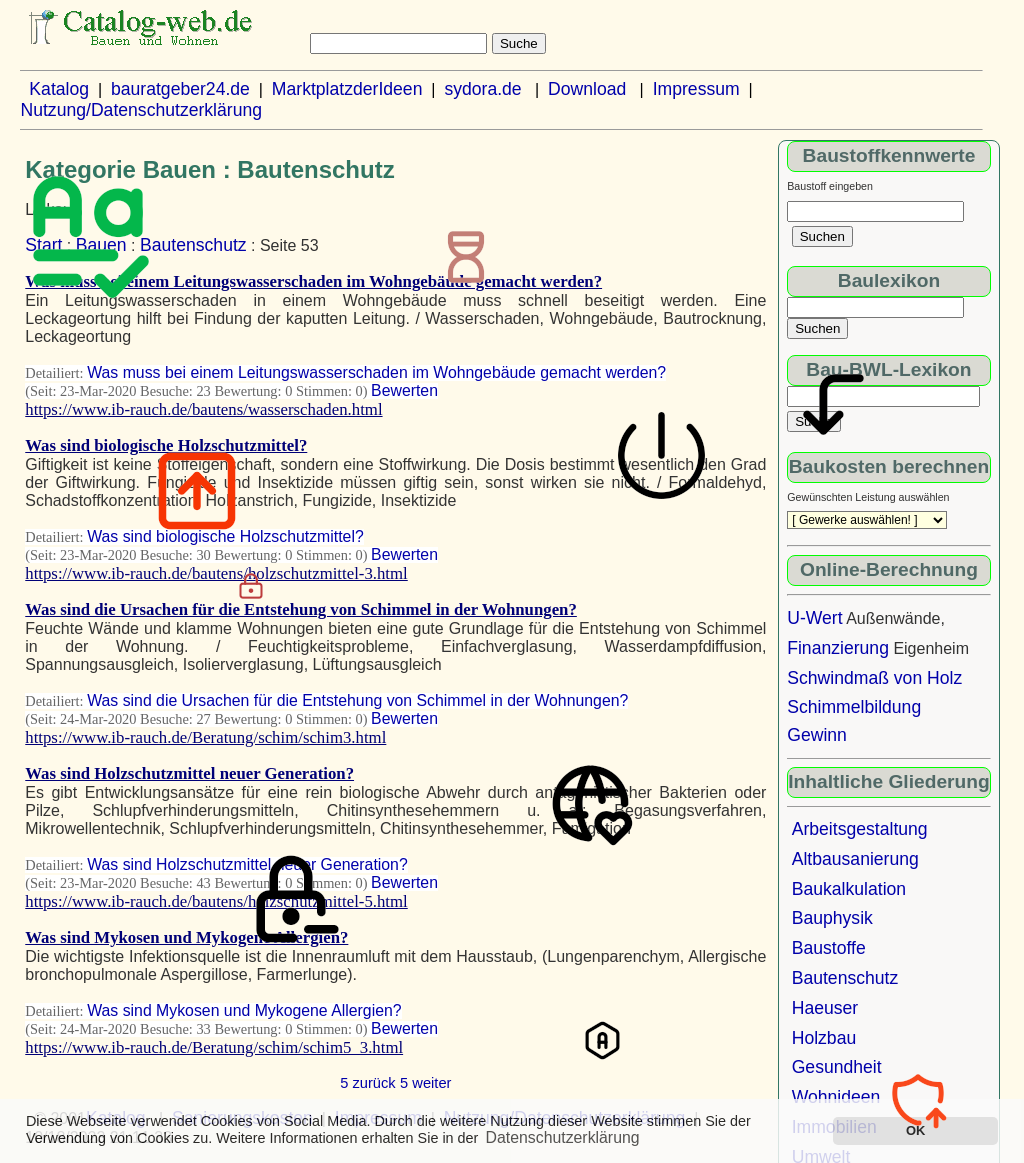 The width and height of the screenshot is (1024, 1163). What do you see at coordinates (918, 1100) in the screenshot?
I see `upgrade or enhance security protection` at bounding box center [918, 1100].